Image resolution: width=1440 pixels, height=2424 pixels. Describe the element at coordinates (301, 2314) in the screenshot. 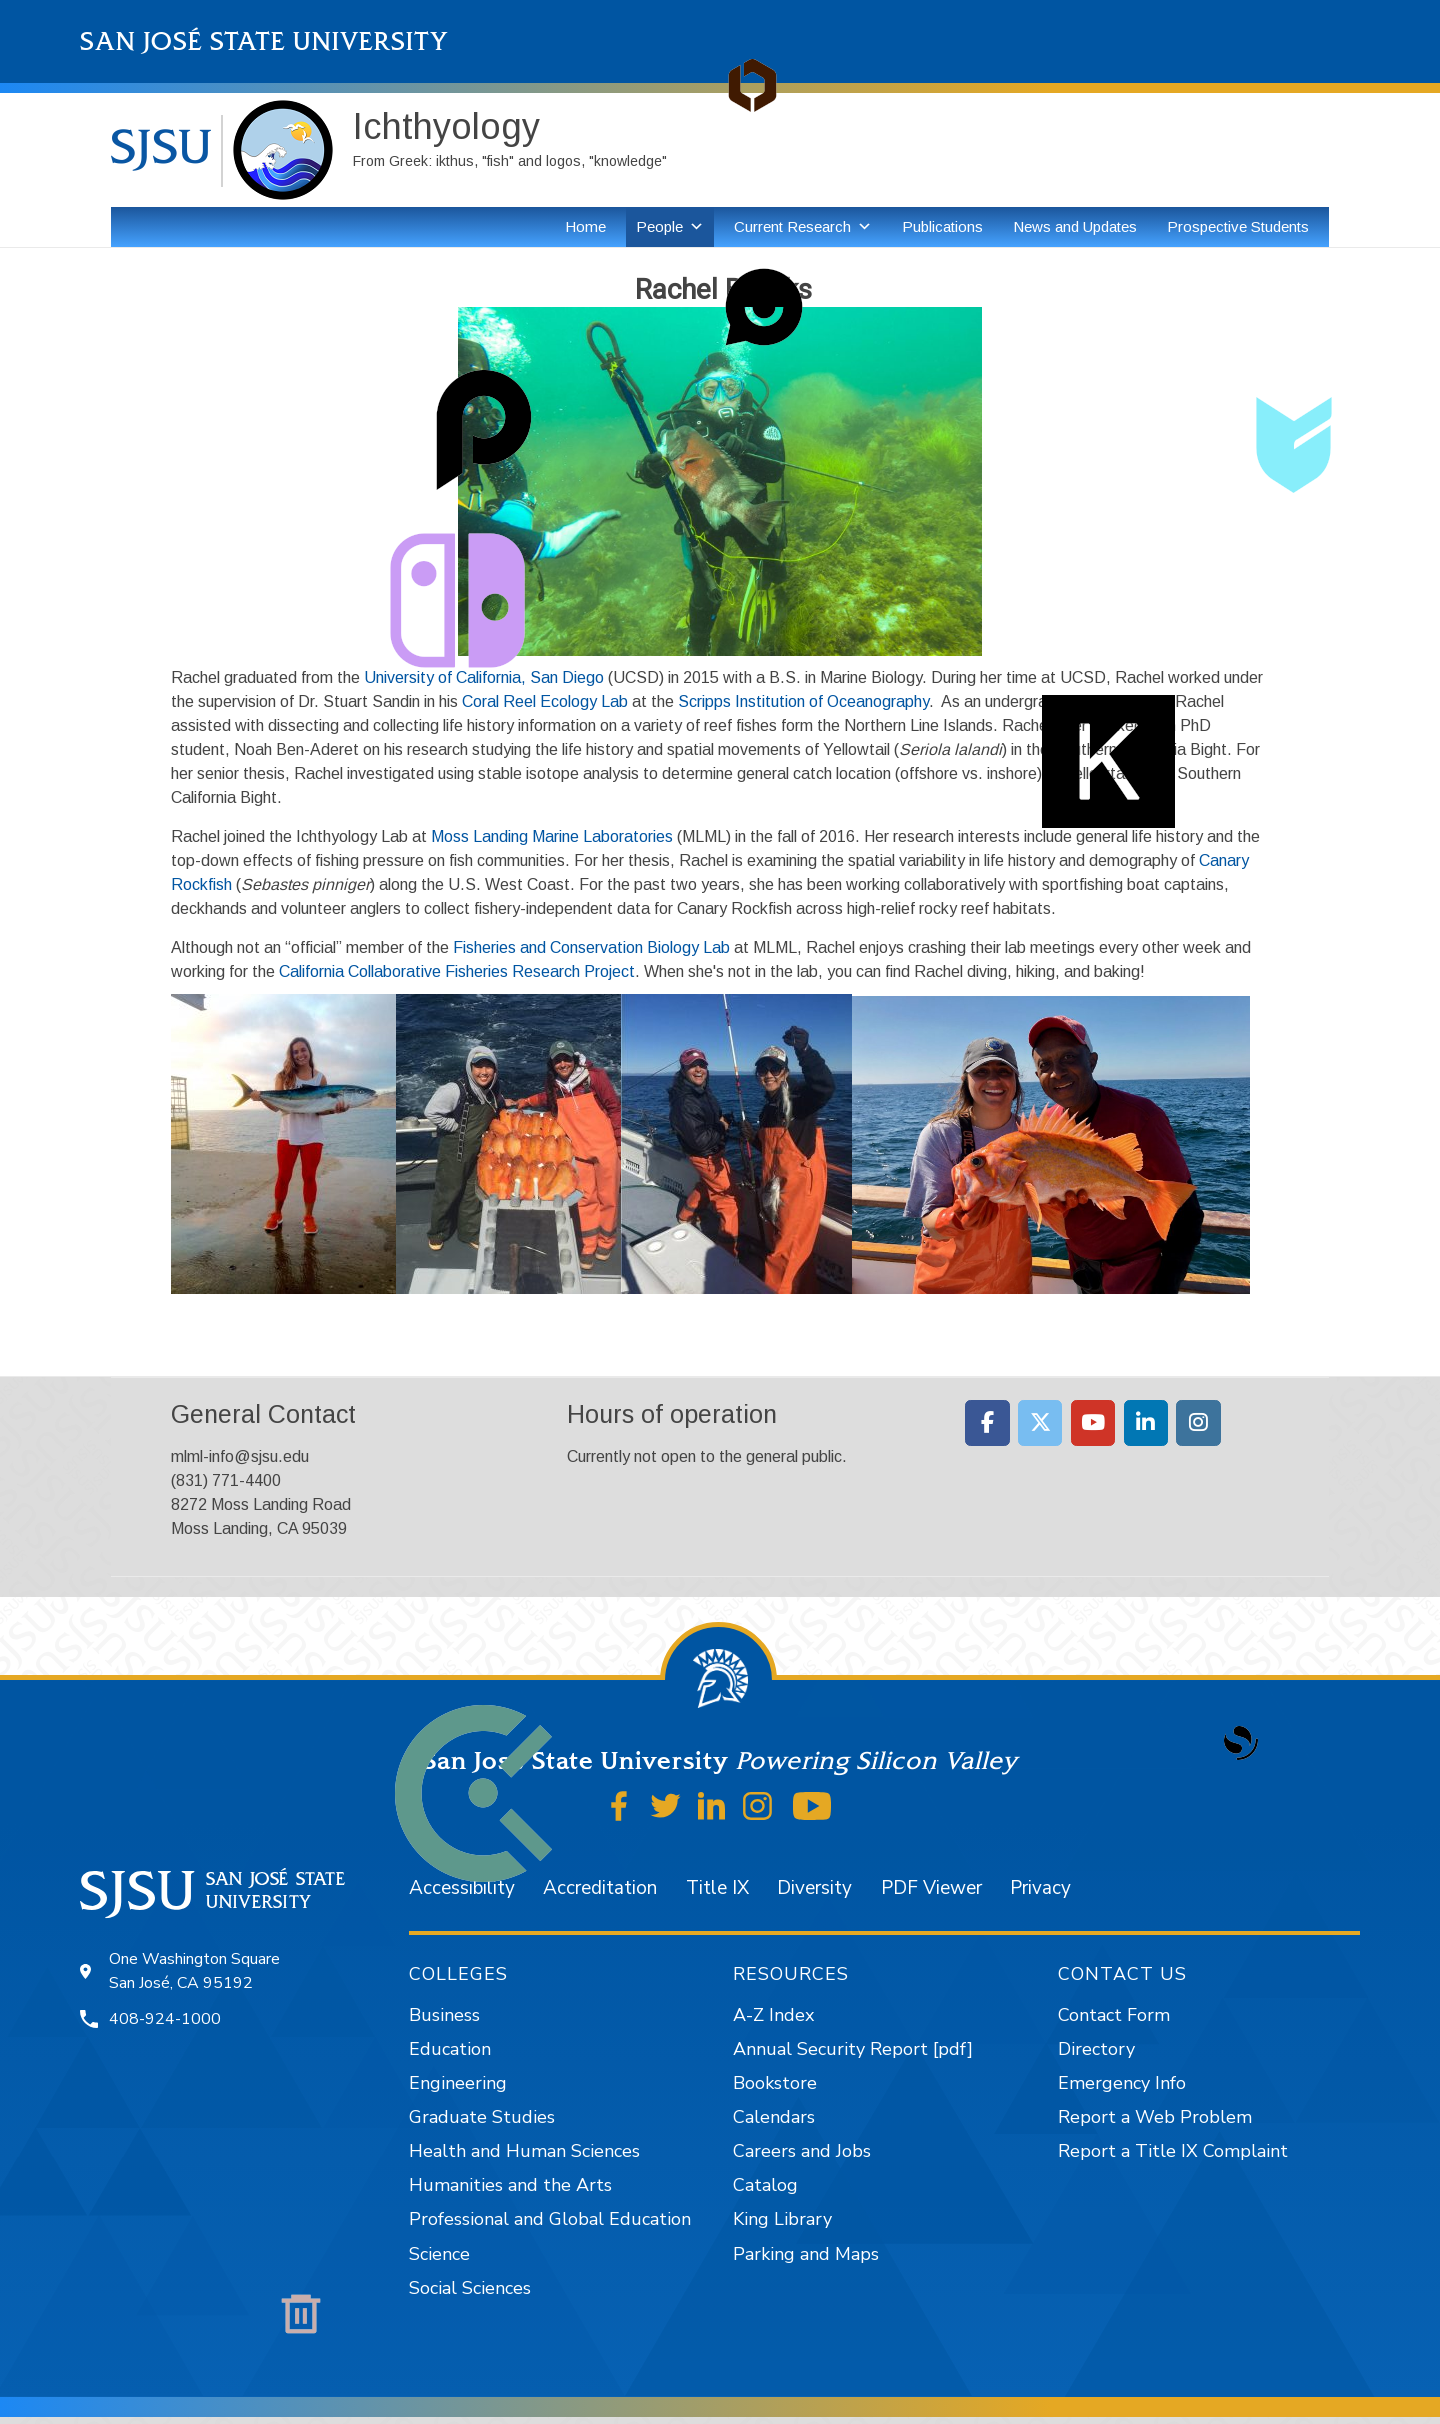

I see `delete selected item` at that location.